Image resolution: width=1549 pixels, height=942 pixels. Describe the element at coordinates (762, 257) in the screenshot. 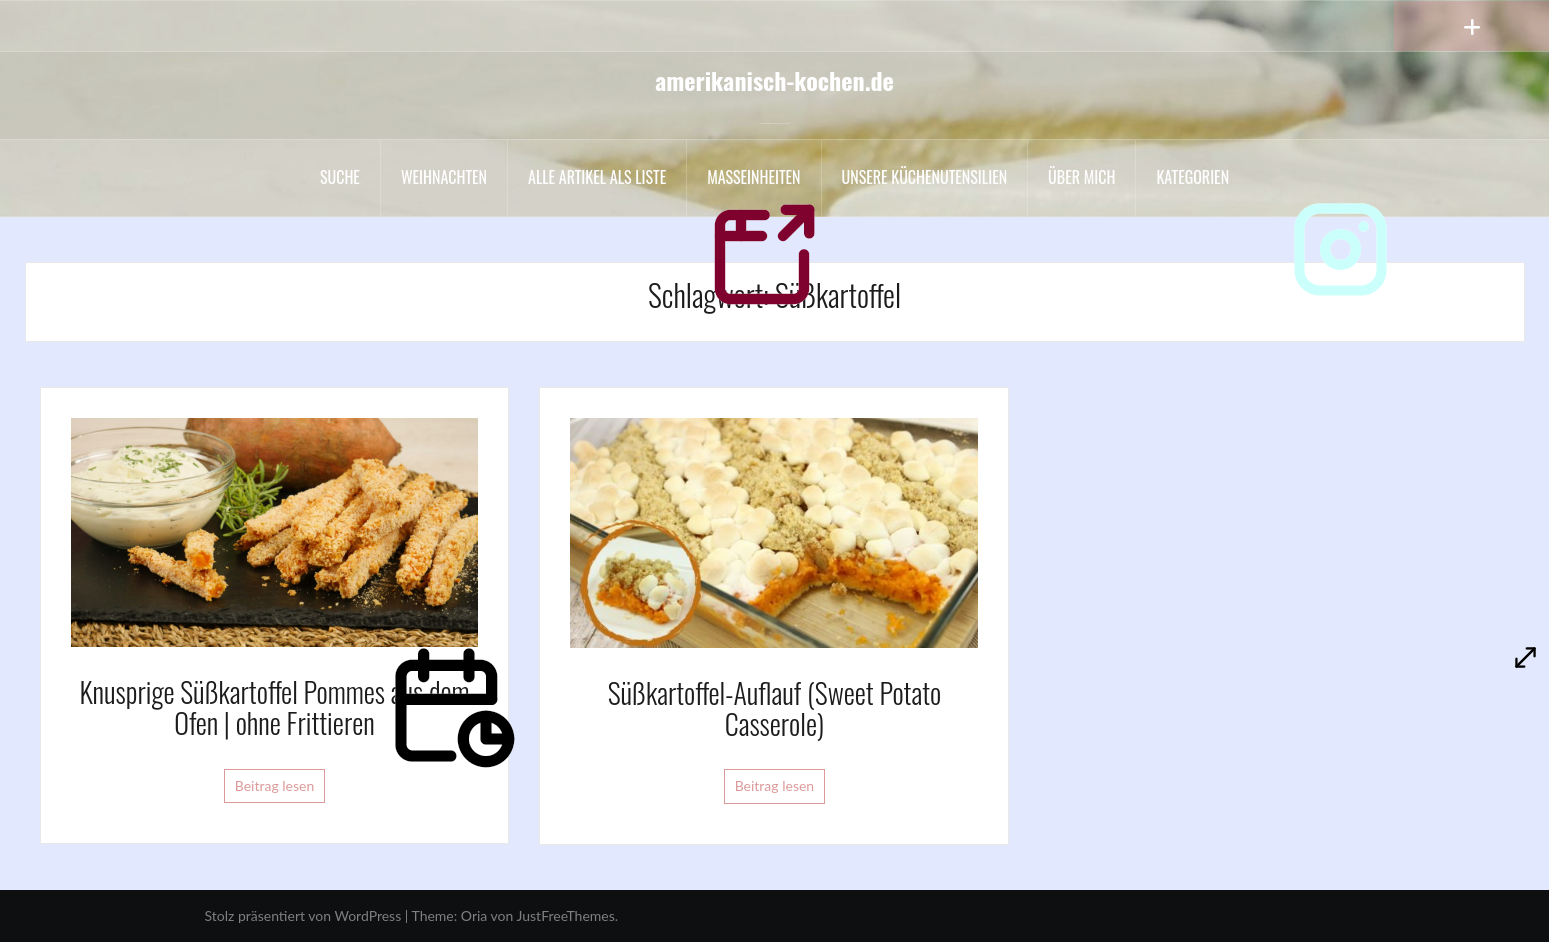

I see `maximize browser window to full screen` at that location.